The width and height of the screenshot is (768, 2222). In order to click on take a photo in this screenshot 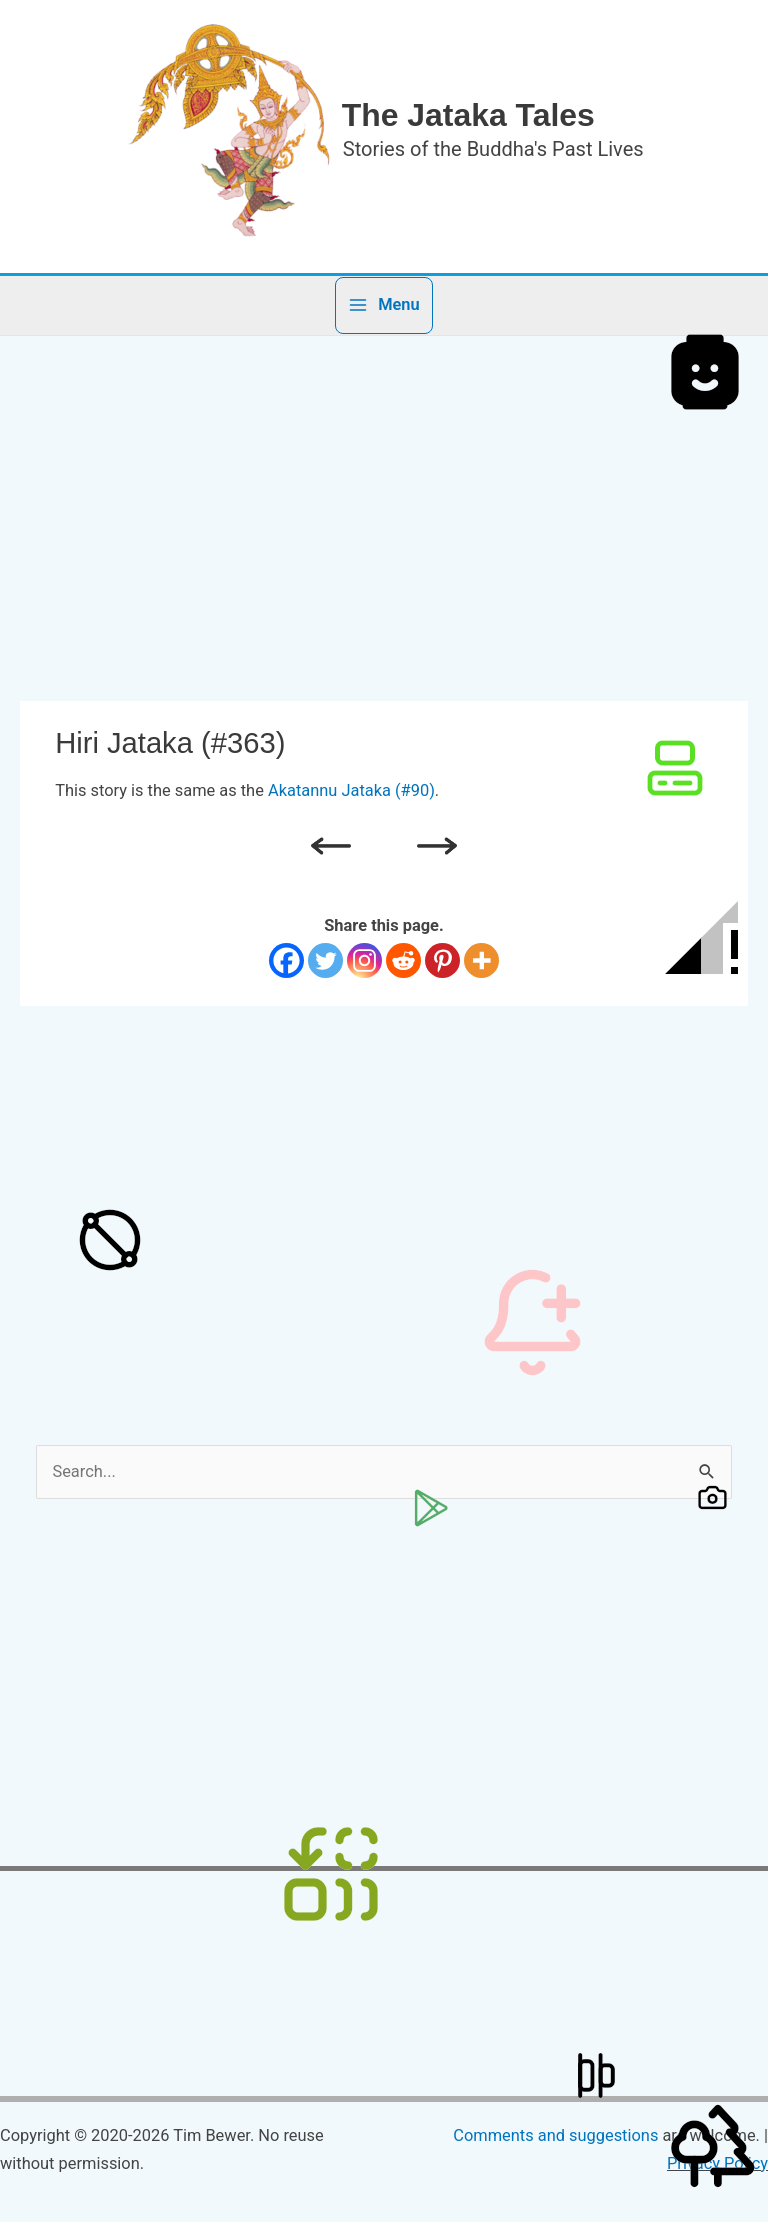, I will do `click(712, 1497)`.